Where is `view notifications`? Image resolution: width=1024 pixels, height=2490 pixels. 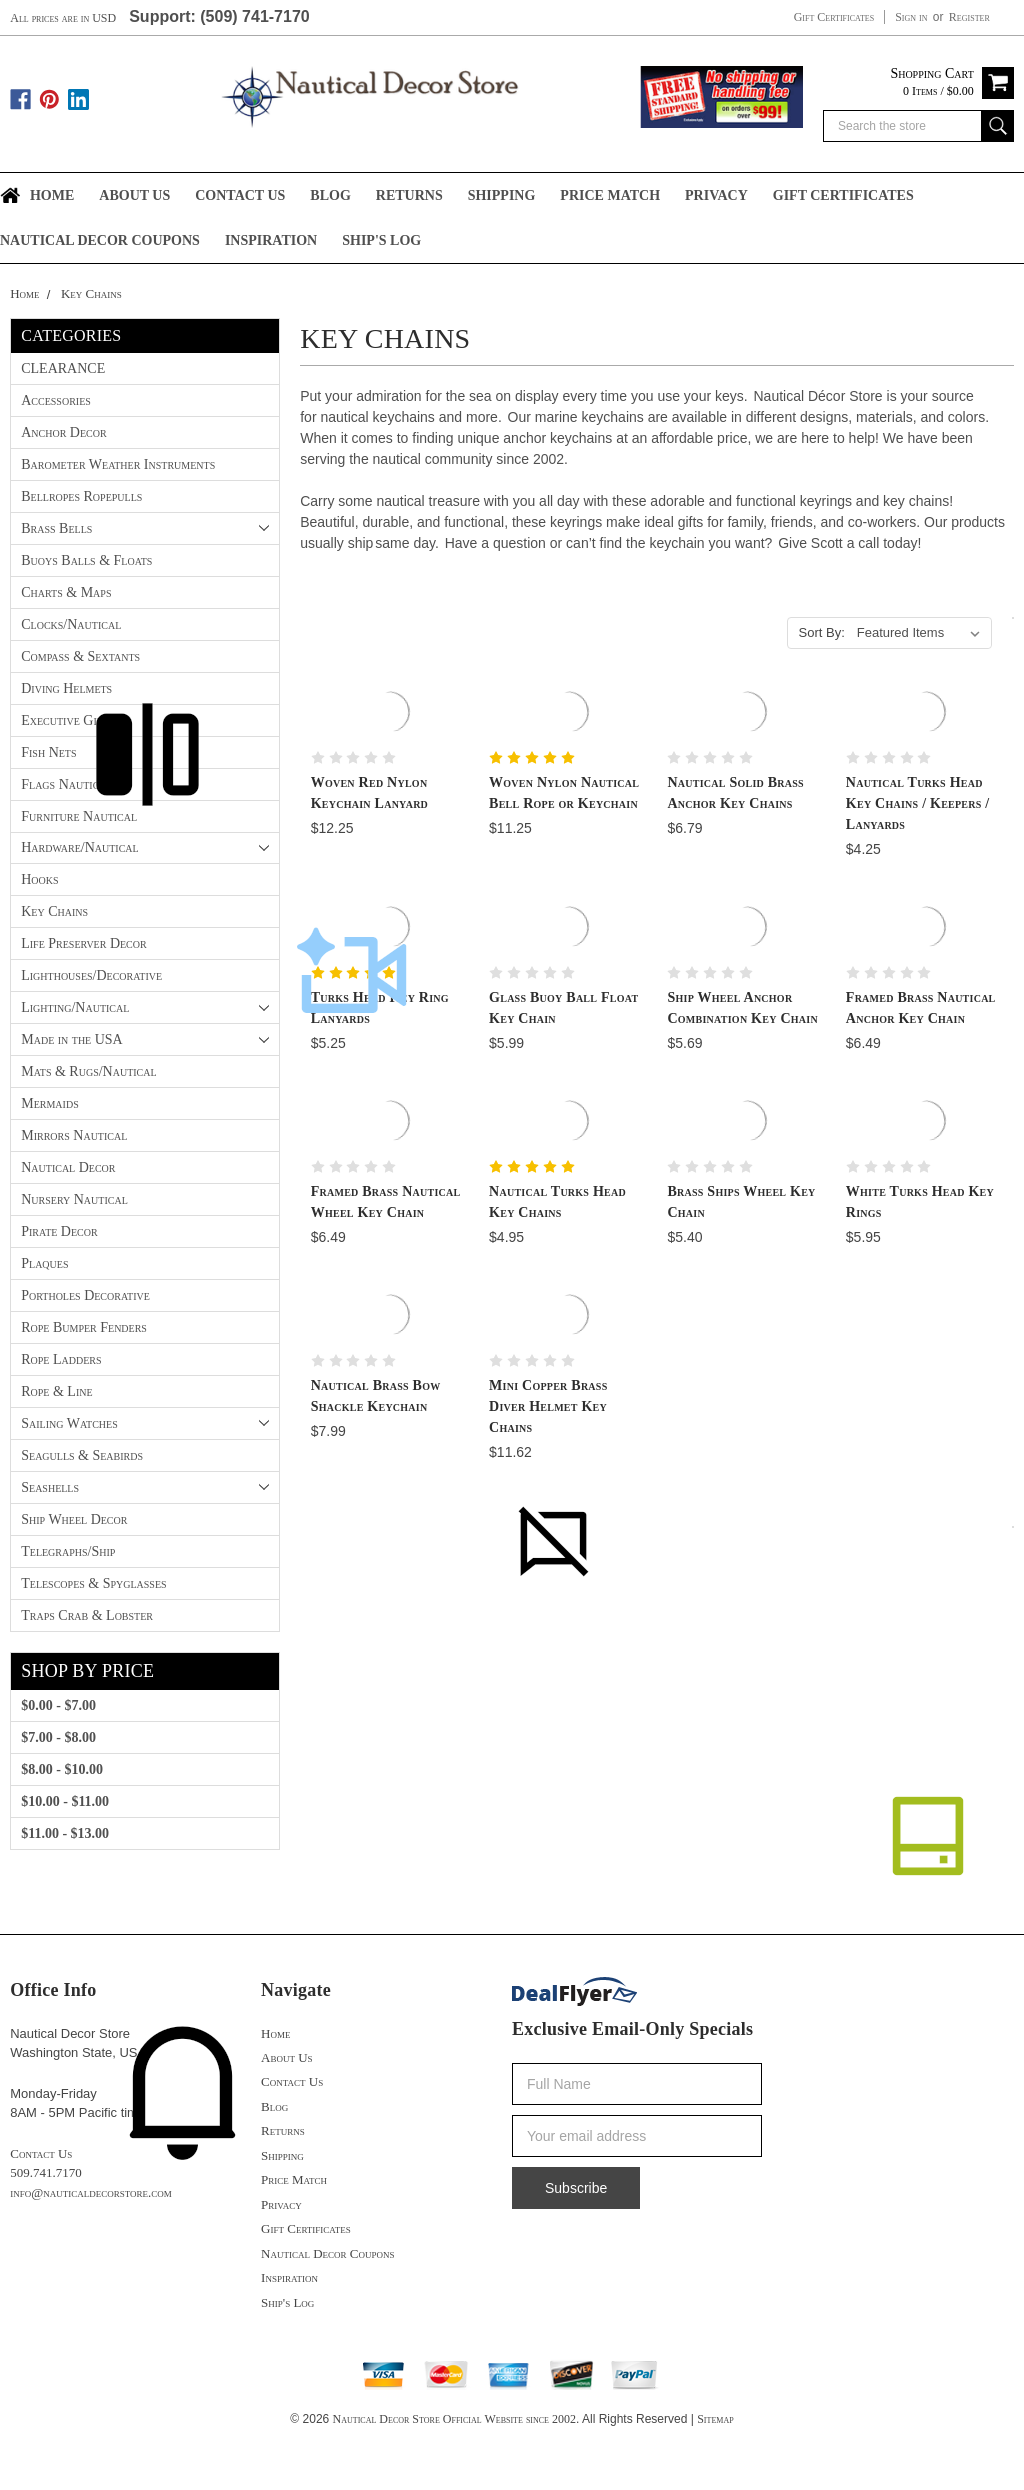
view notifications is located at coordinates (182, 2088).